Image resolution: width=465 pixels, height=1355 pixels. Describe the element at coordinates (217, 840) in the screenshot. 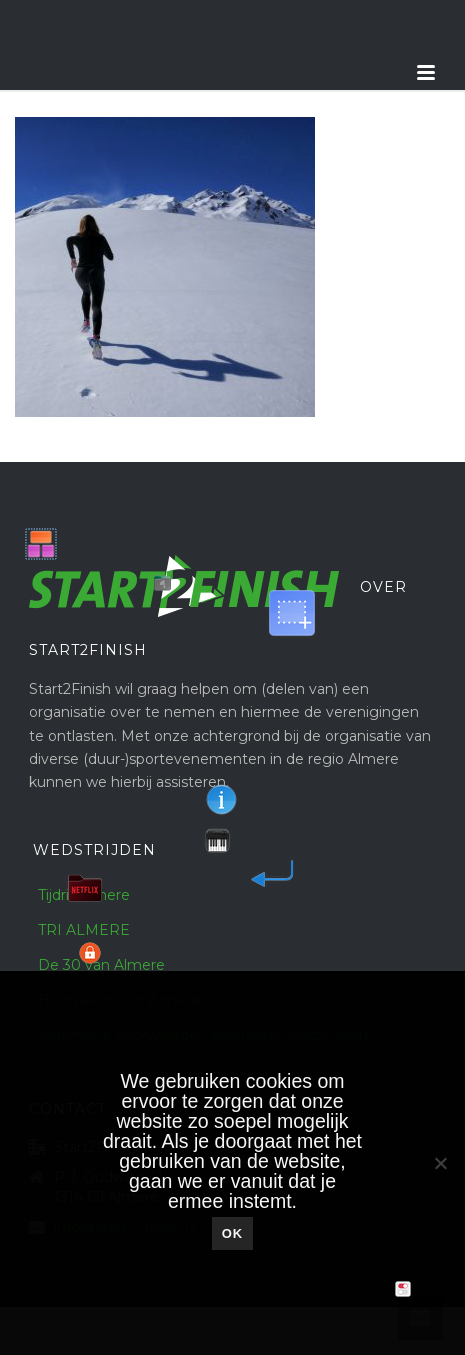

I see `open audio midi setup utility` at that location.